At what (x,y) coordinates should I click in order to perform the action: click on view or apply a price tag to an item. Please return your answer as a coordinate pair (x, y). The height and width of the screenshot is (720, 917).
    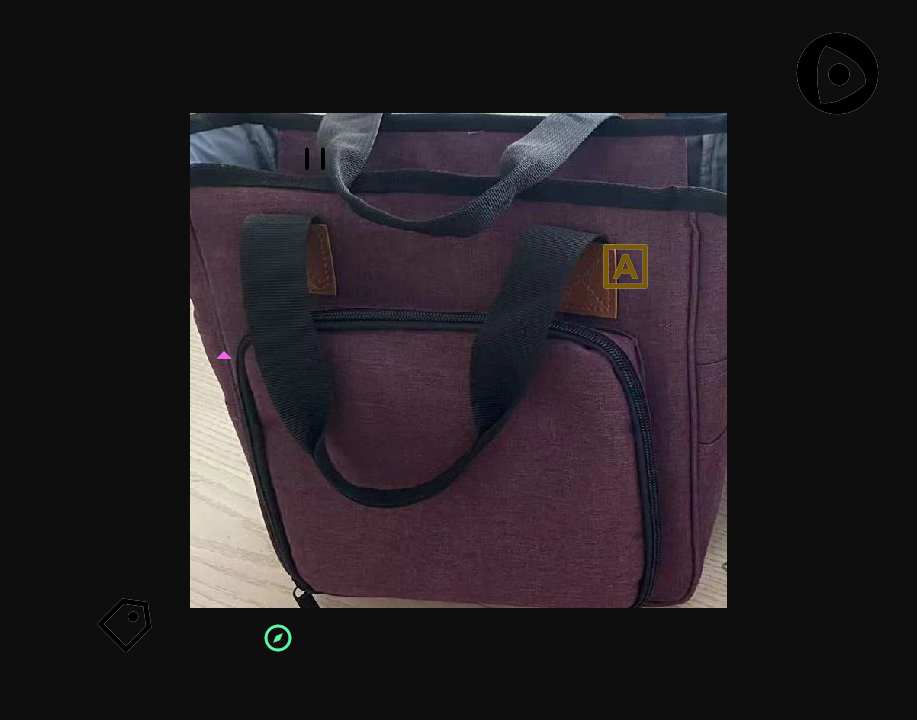
    Looking at the image, I should click on (125, 624).